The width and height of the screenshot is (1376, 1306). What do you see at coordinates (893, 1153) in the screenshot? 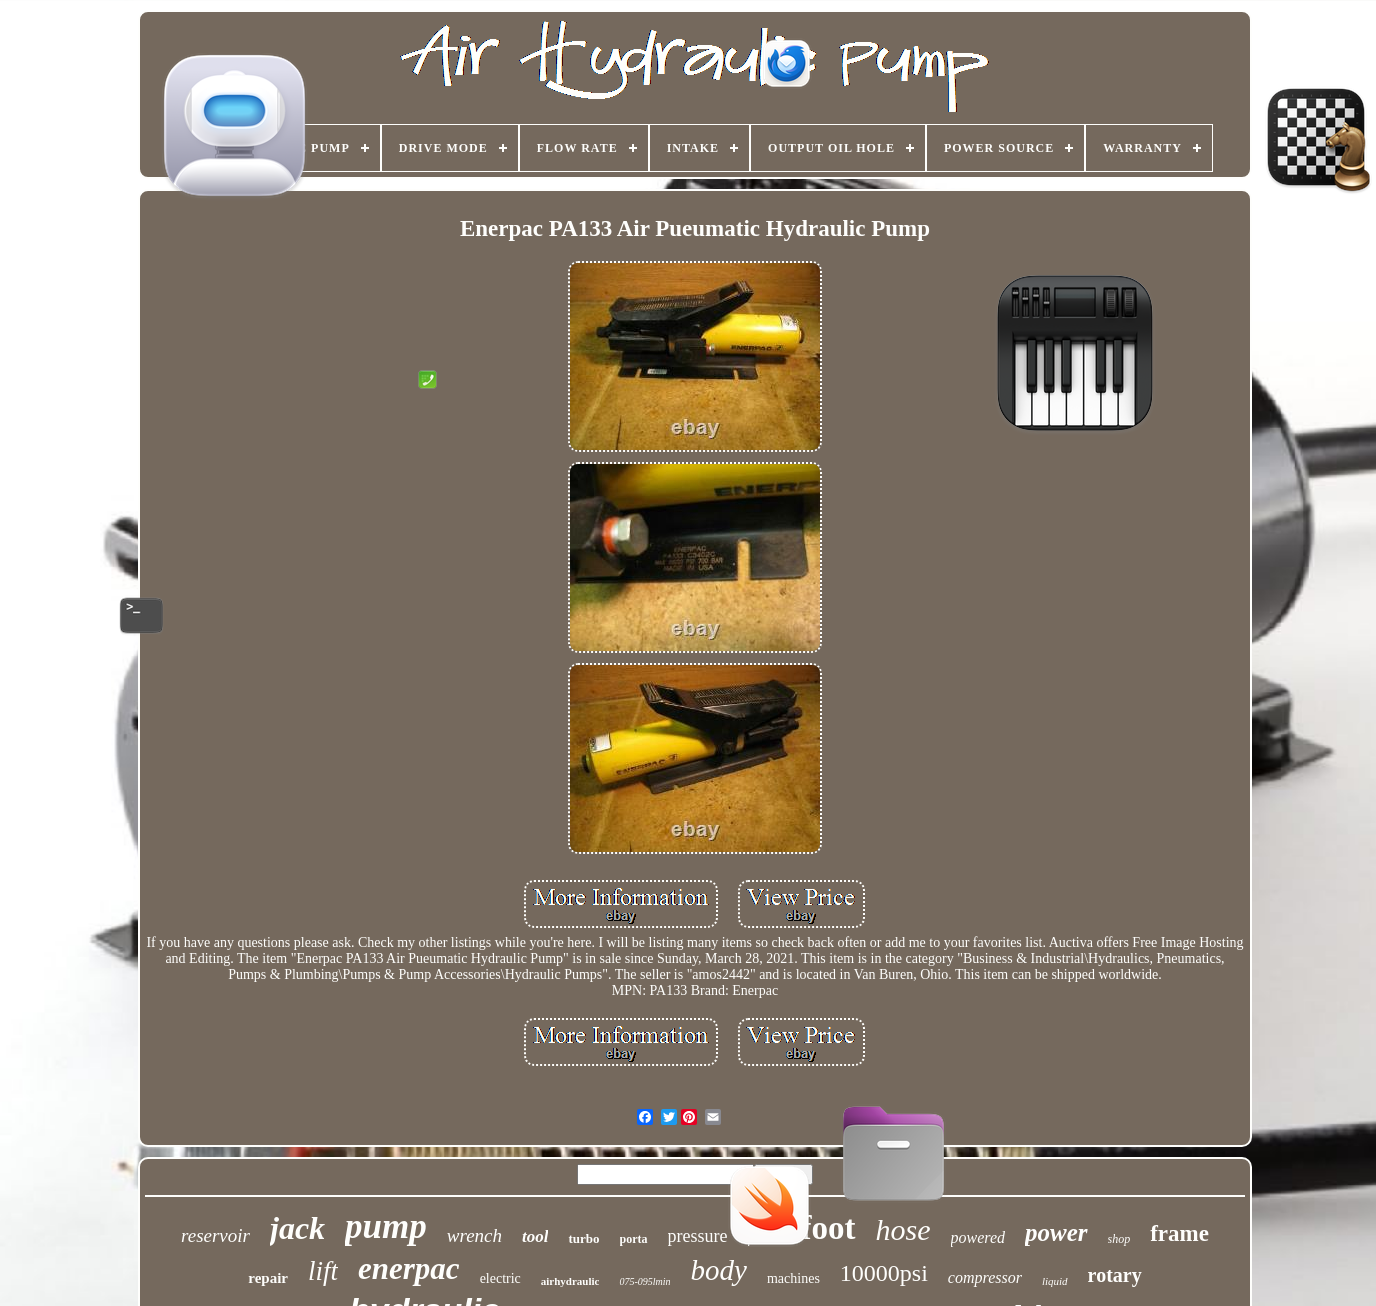
I see `open the file manager` at bounding box center [893, 1153].